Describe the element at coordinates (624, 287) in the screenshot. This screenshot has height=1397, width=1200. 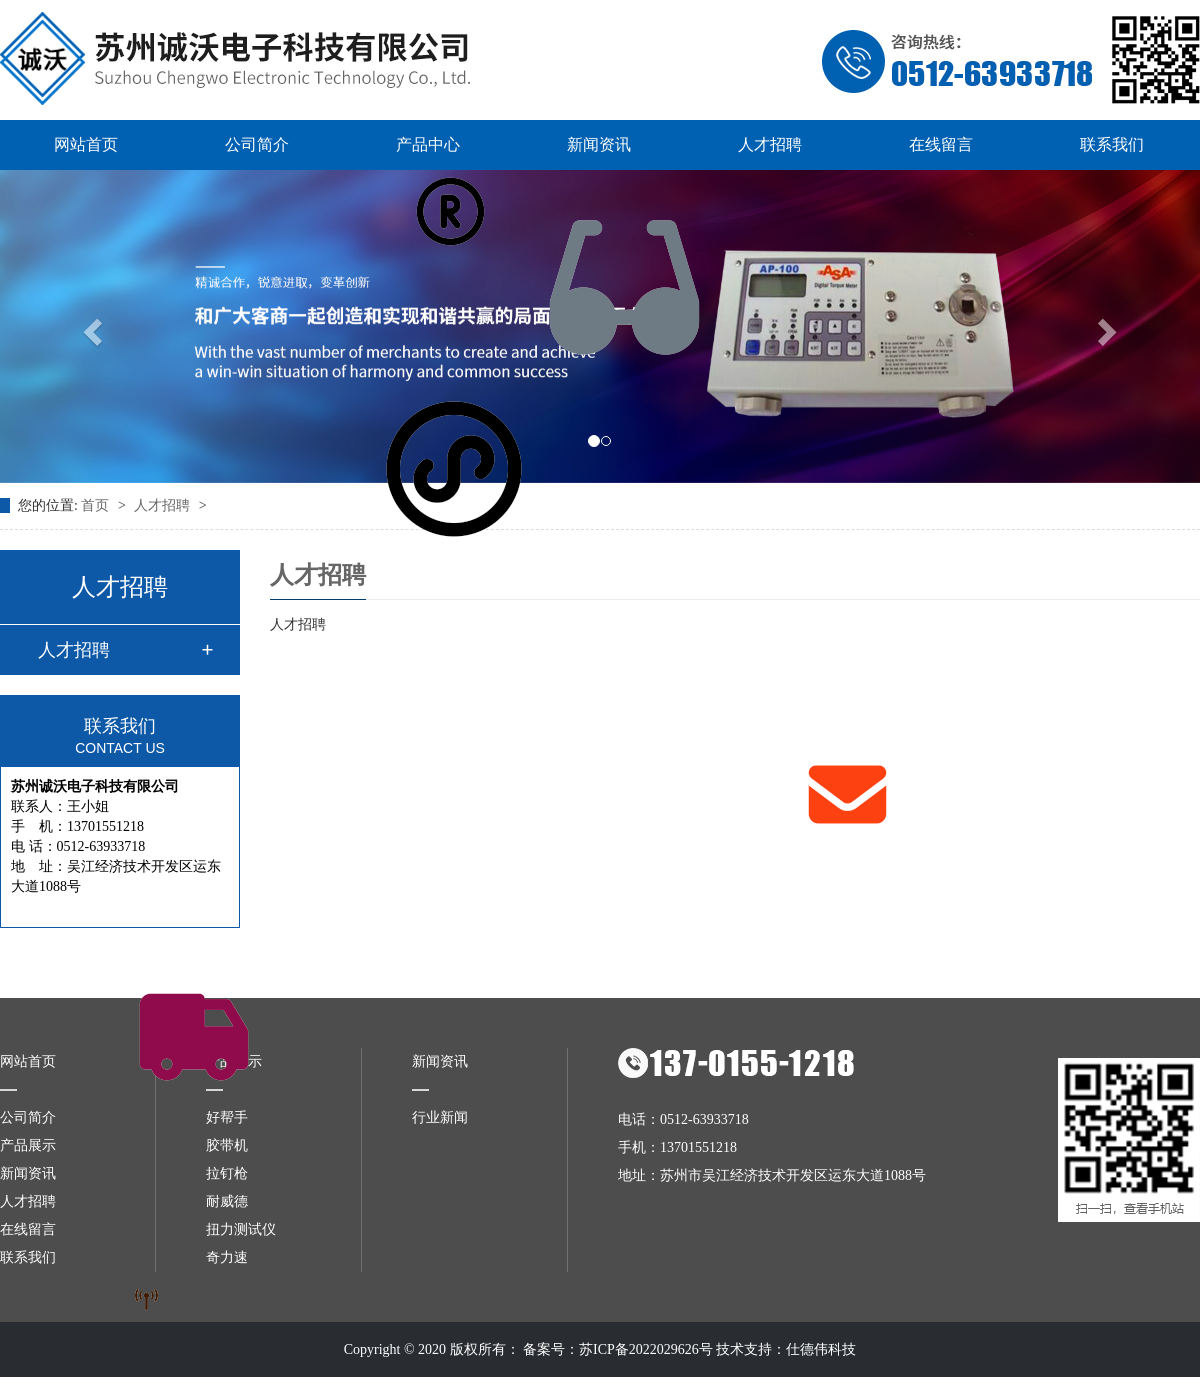
I see `view reading mode or accessibility options` at that location.